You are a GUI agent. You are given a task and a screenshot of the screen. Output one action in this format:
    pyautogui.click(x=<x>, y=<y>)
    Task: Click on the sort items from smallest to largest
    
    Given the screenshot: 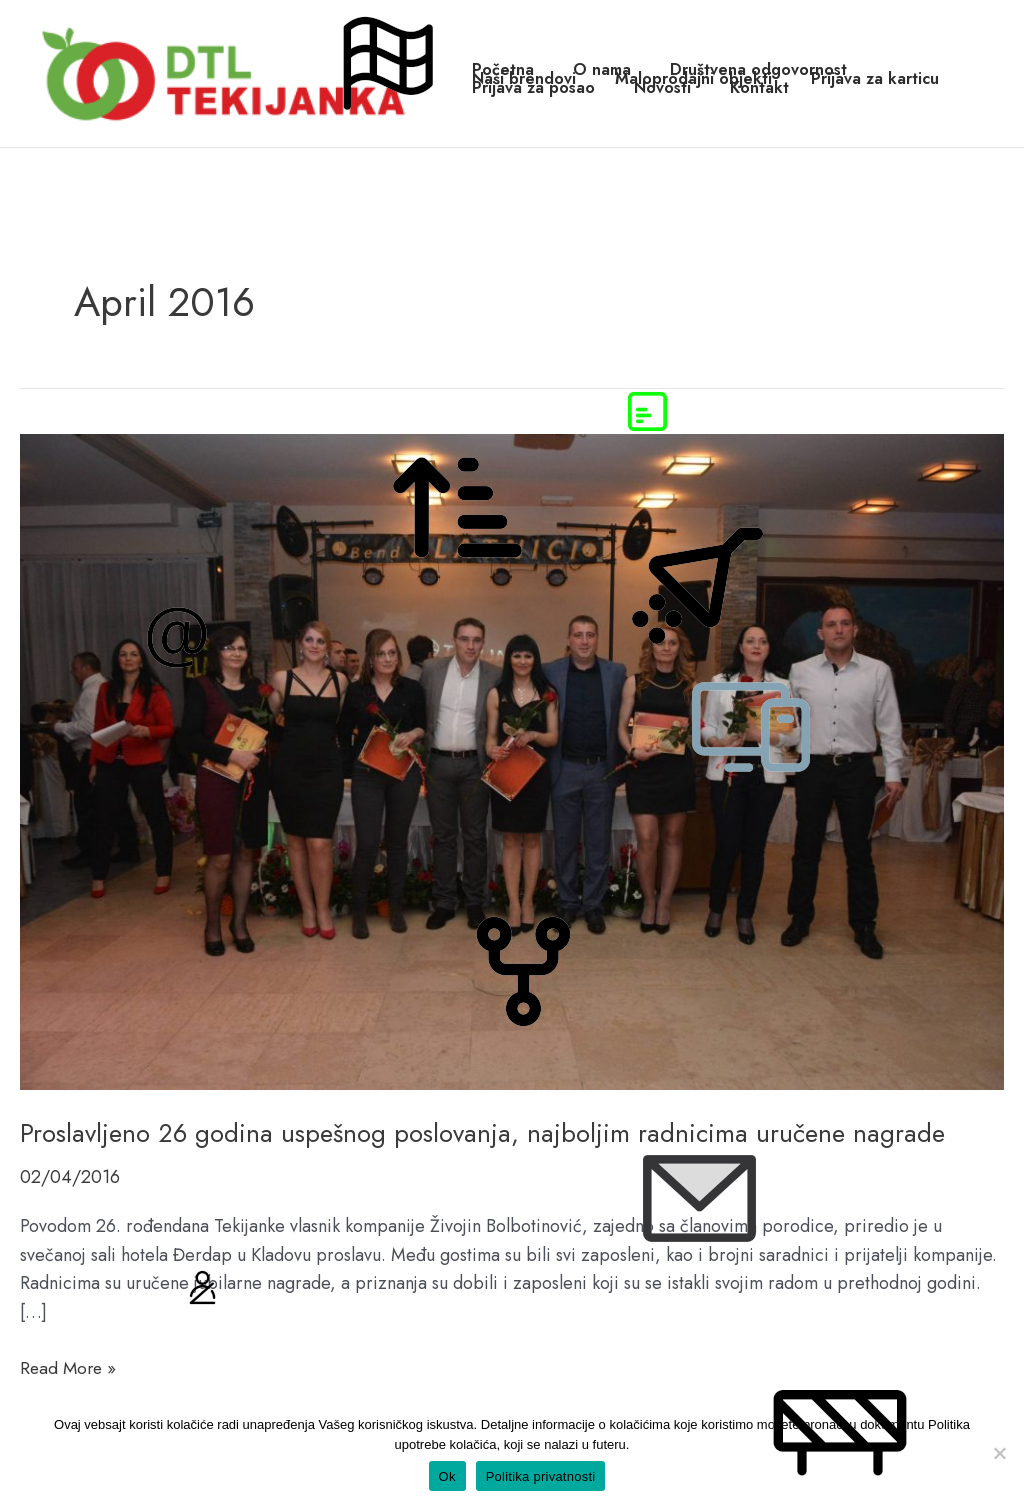 What is the action you would take?
    pyautogui.click(x=457, y=507)
    